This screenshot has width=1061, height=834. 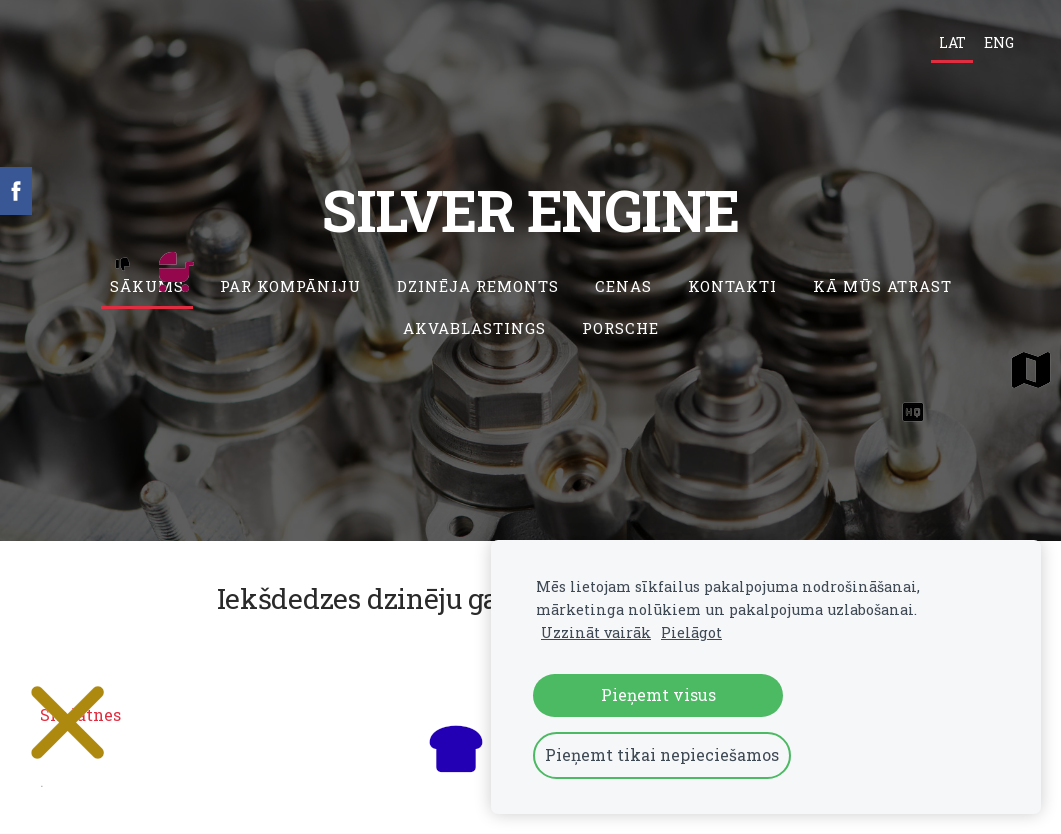 I want to click on close a window or dialog, so click(x=67, y=722).